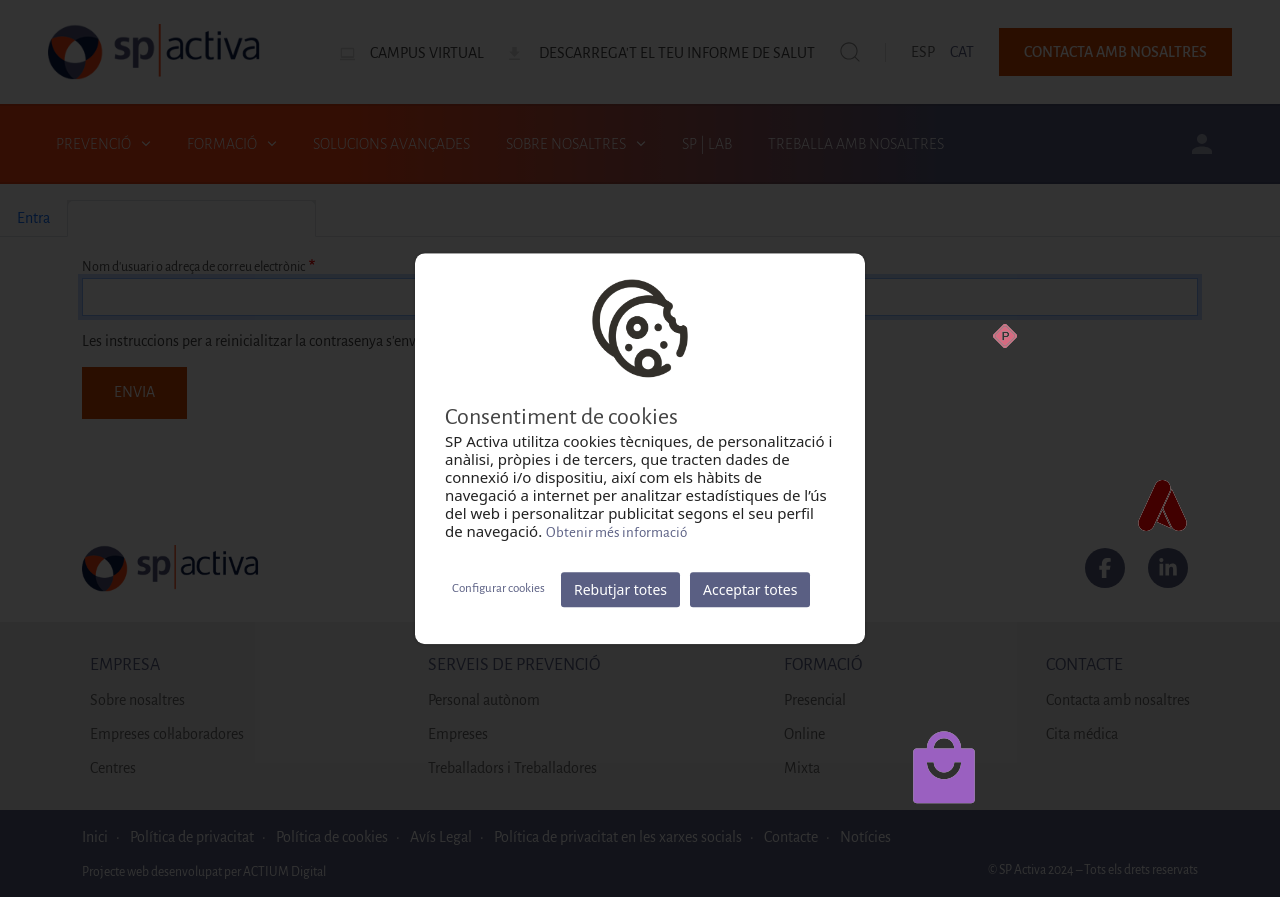 This screenshot has height=897, width=1280. Describe the element at coordinates (1005, 336) in the screenshot. I see `pre-commit logo` at that location.